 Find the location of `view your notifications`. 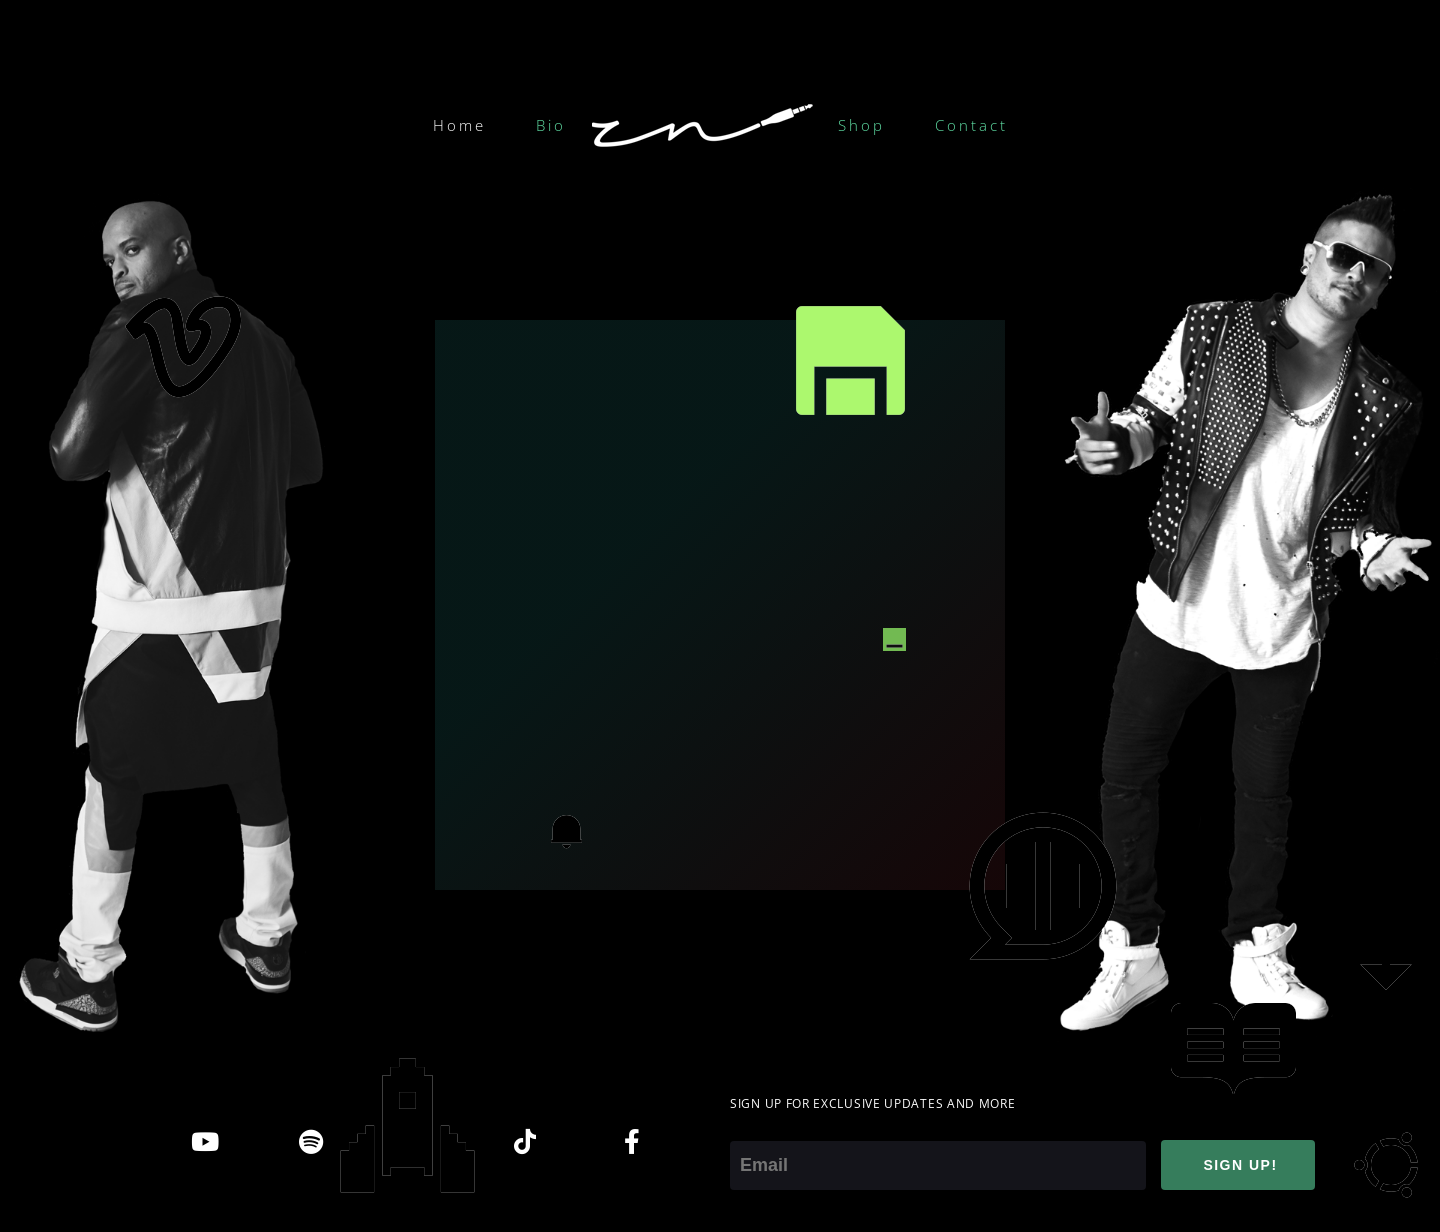

view your notifications is located at coordinates (566, 830).